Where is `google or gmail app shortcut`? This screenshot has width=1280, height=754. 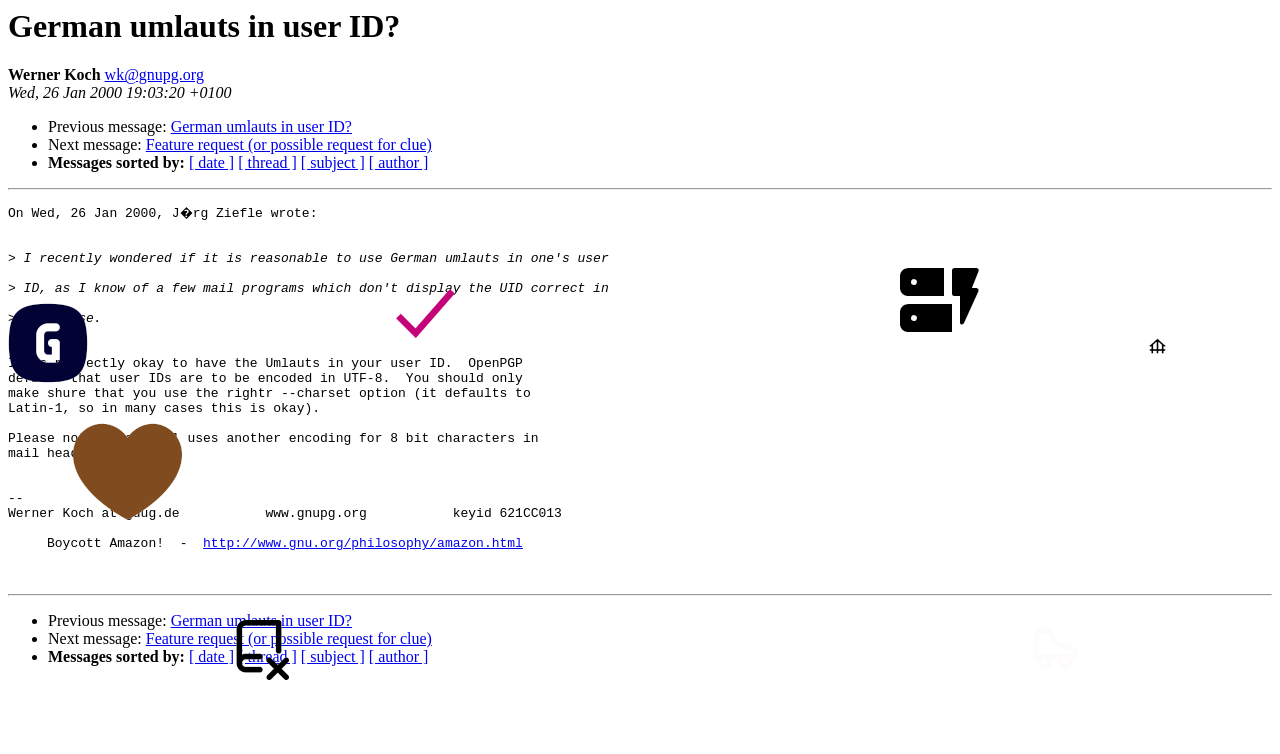
google or gmail app shortcut is located at coordinates (48, 343).